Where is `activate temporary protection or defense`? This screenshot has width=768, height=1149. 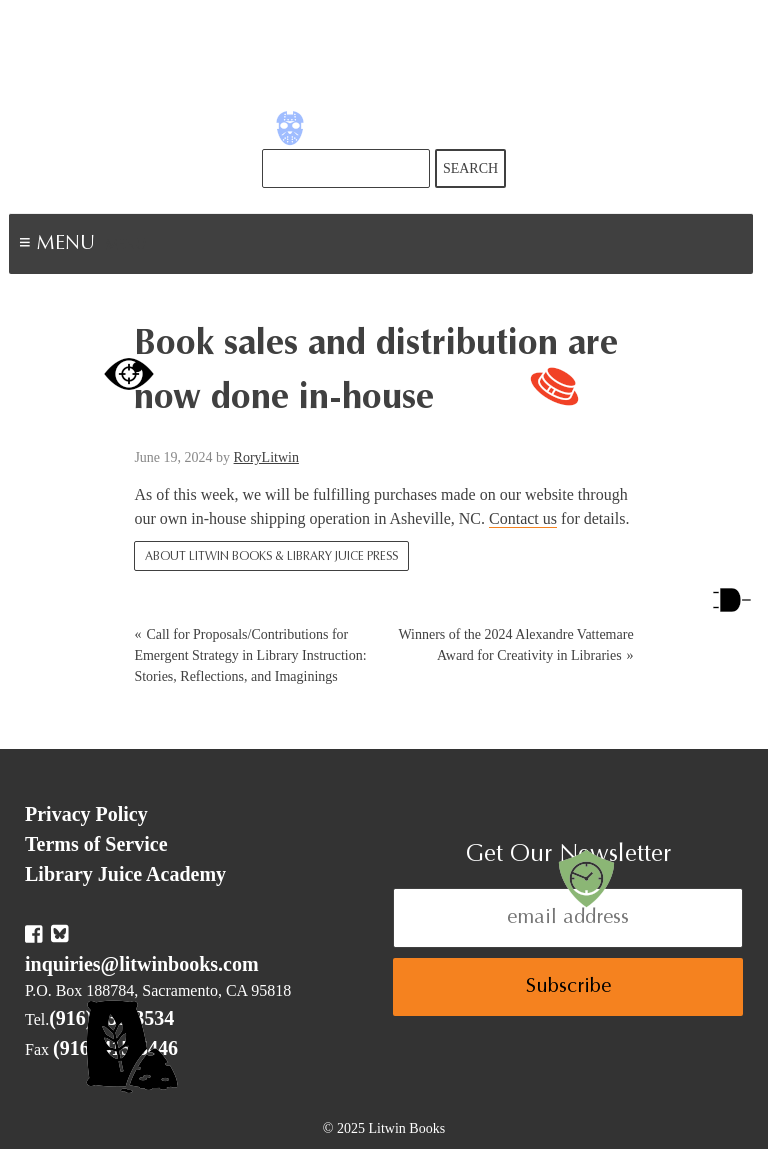 activate temporary protection or defense is located at coordinates (586, 878).